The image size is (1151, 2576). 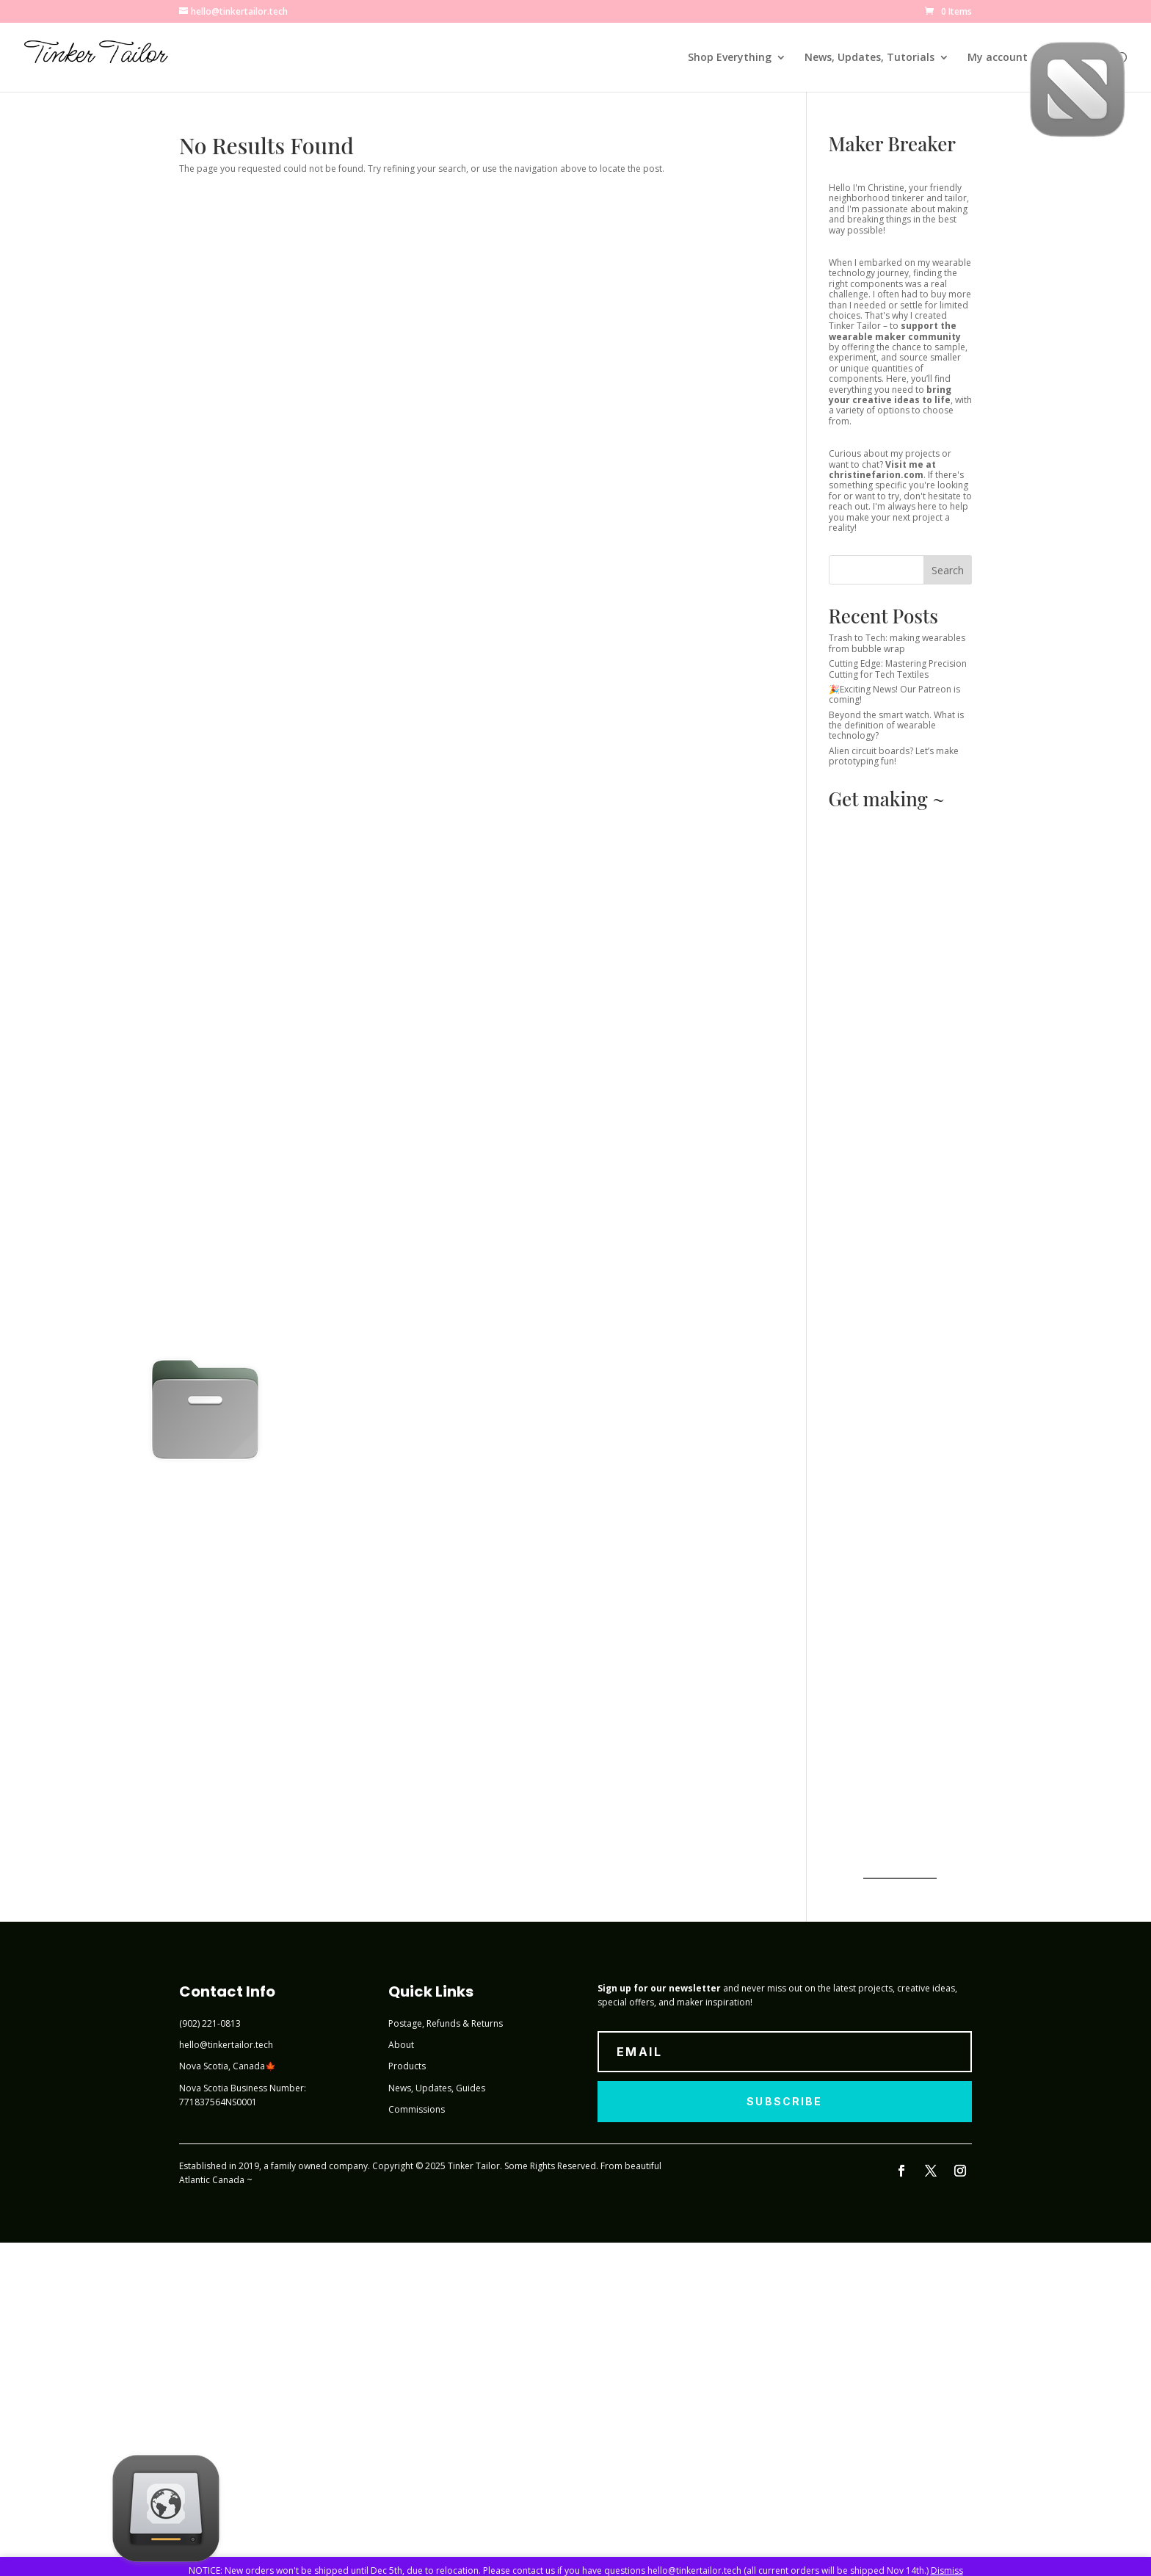 What do you see at coordinates (205, 1409) in the screenshot?
I see `open file manager application` at bounding box center [205, 1409].